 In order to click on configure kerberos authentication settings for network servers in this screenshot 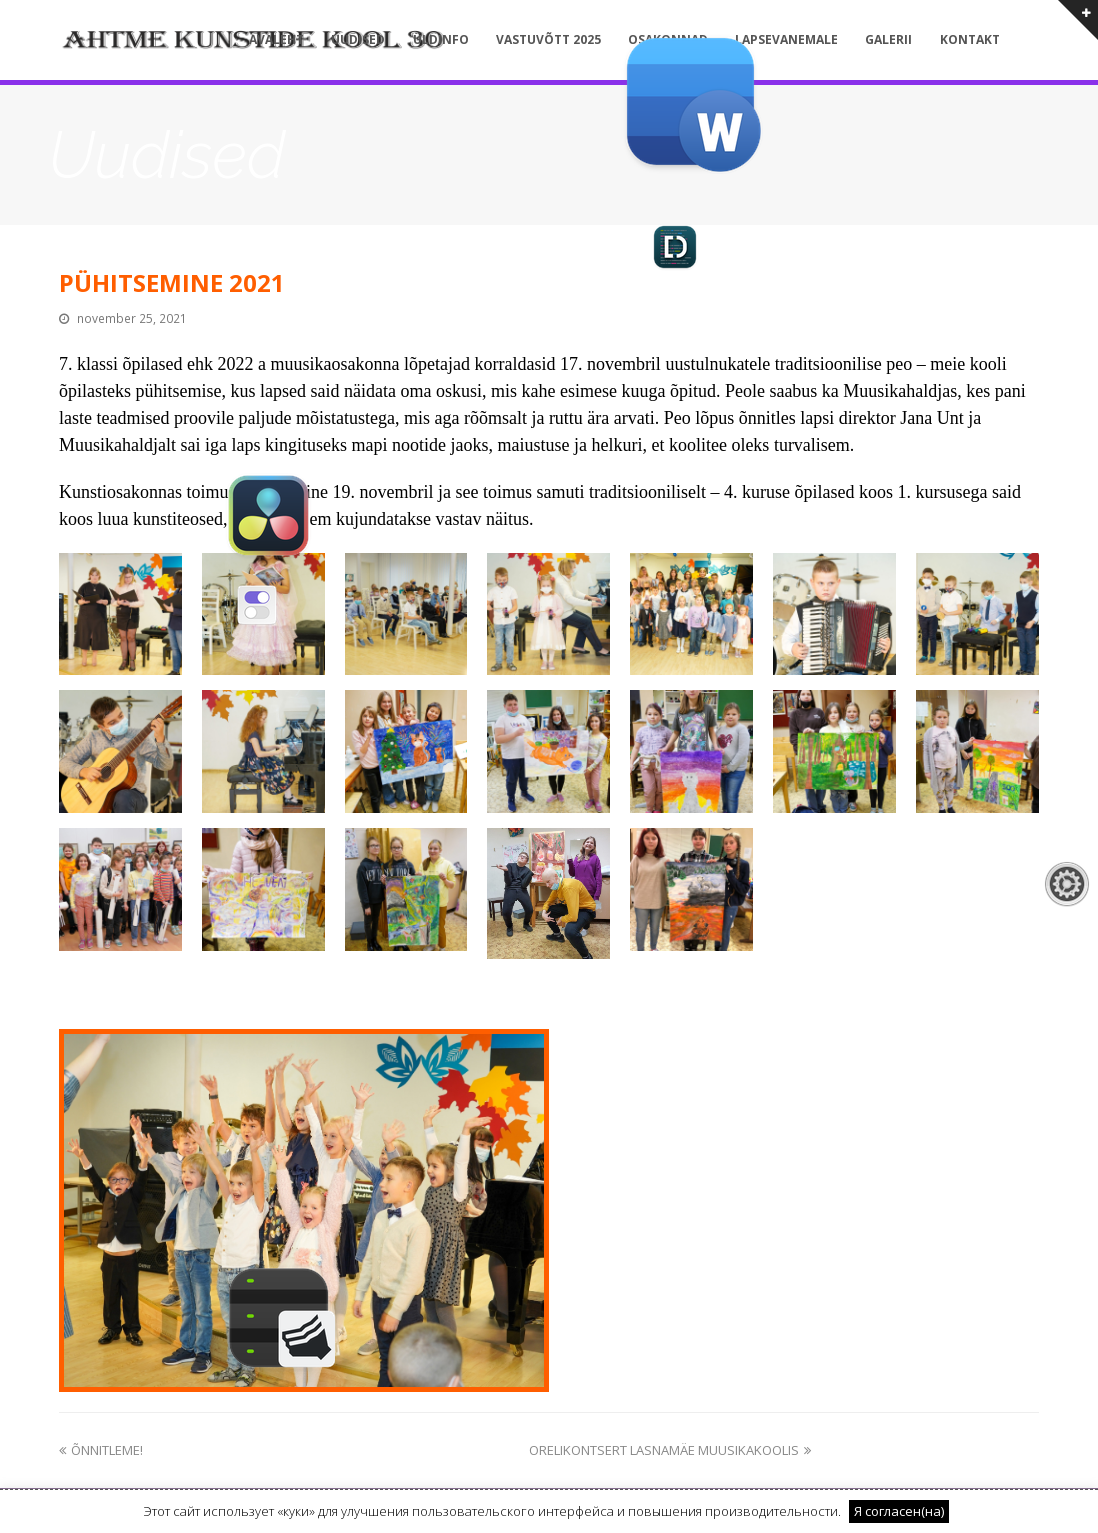, I will do `click(279, 1319)`.